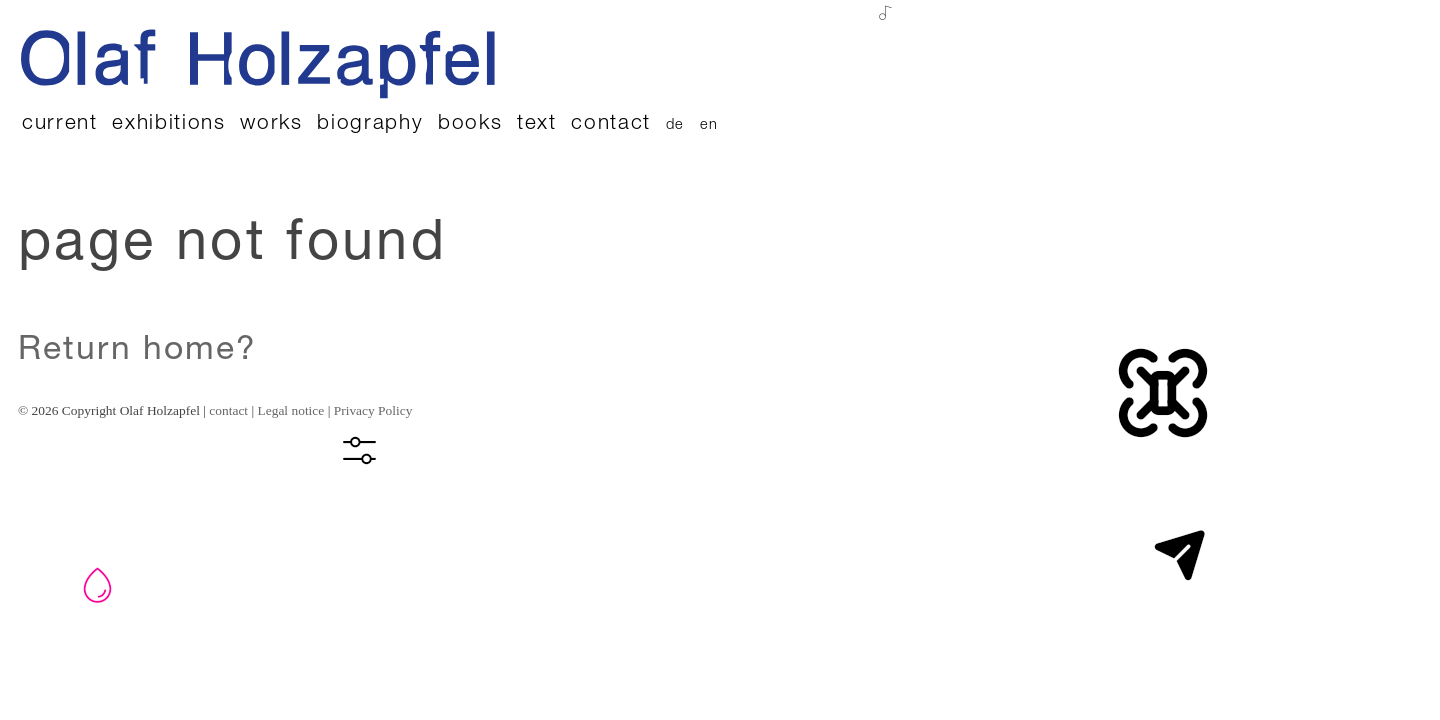 The width and height of the screenshot is (1440, 720). Describe the element at coordinates (97, 586) in the screenshot. I see `indicates water or liquid-related settings` at that location.